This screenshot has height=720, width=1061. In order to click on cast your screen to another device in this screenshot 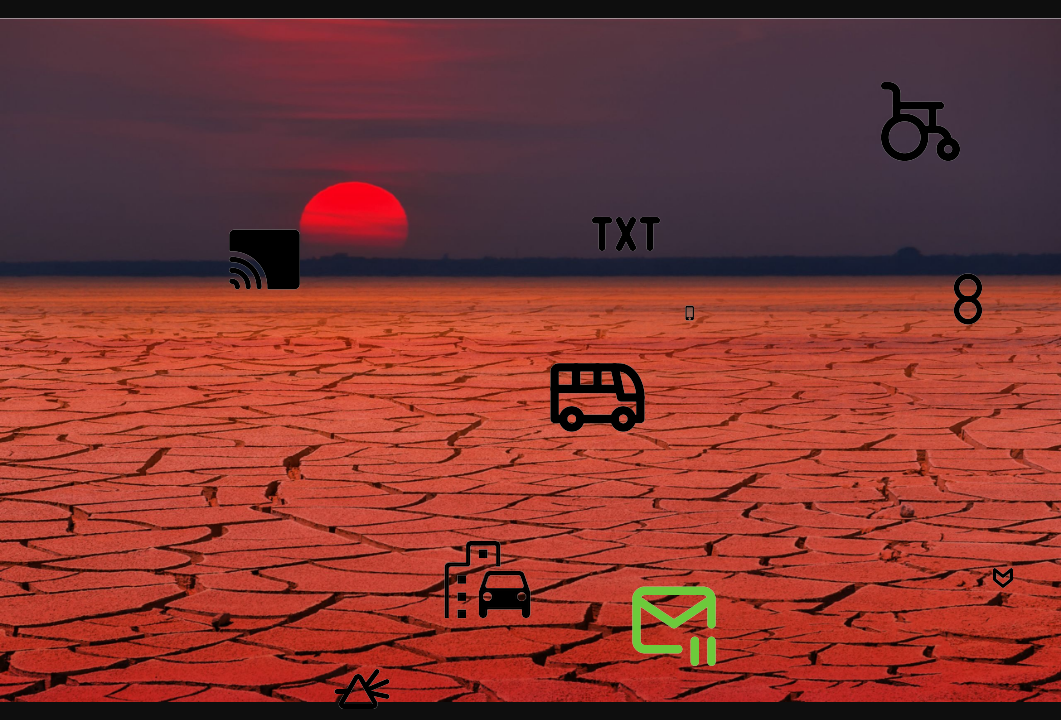, I will do `click(264, 259)`.